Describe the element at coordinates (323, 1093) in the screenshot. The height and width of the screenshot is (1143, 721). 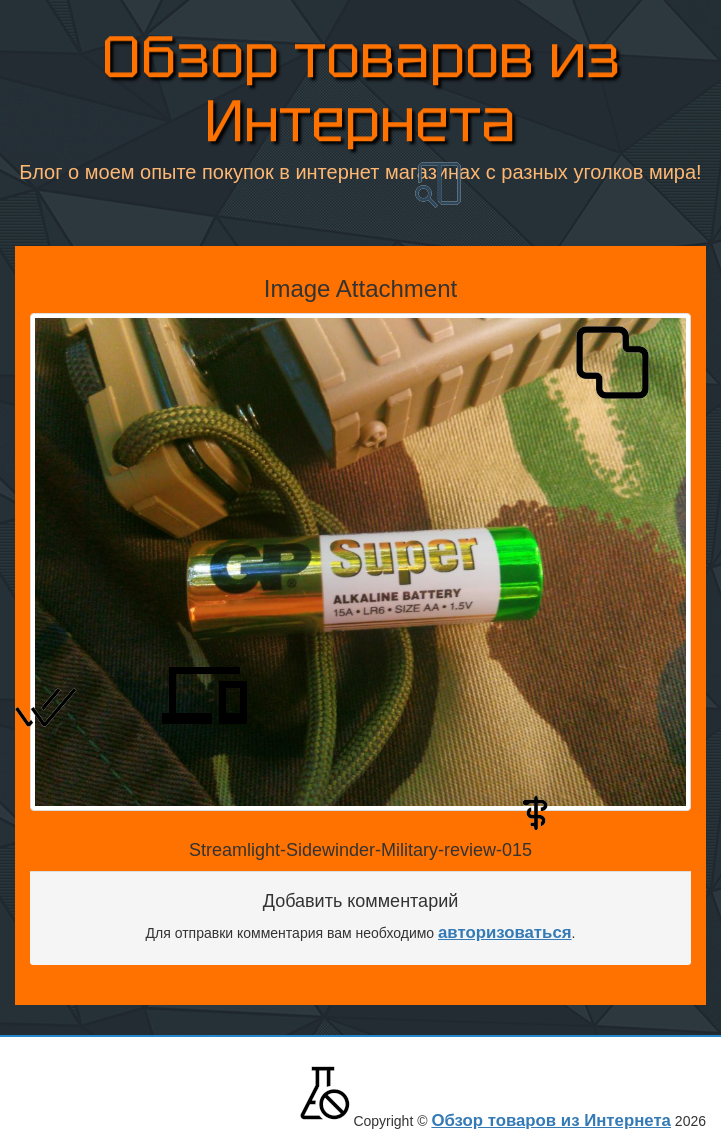
I see `stop or cancel a running test` at that location.